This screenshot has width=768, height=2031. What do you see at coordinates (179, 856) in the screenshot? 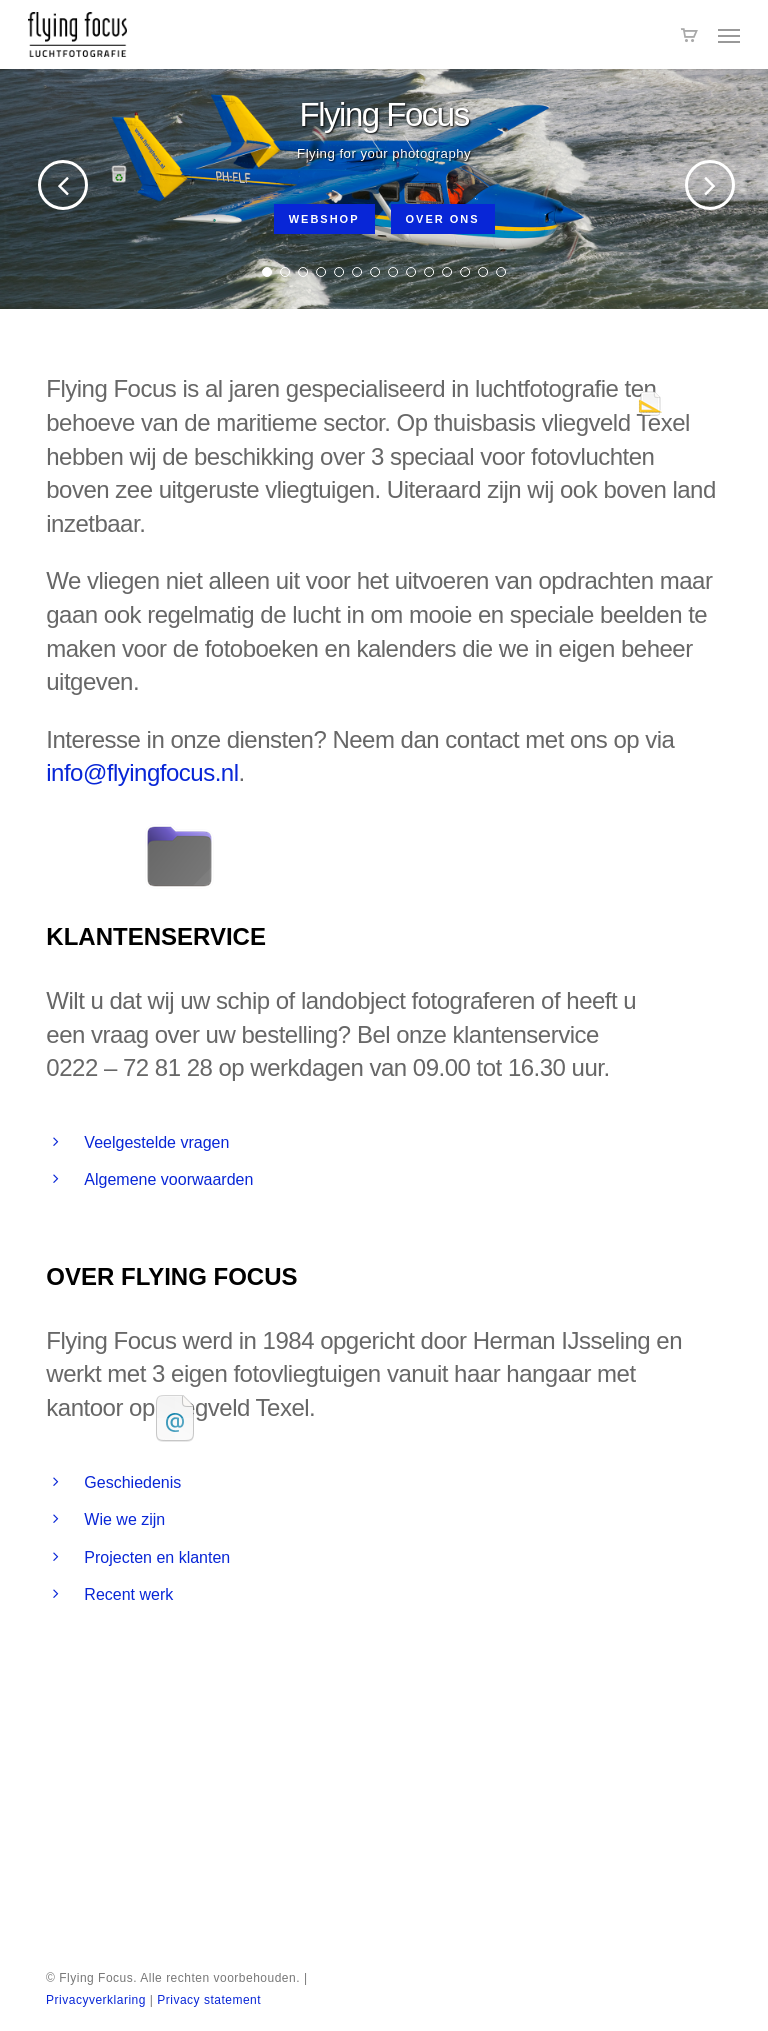
I see `open a folder to view its contents` at bounding box center [179, 856].